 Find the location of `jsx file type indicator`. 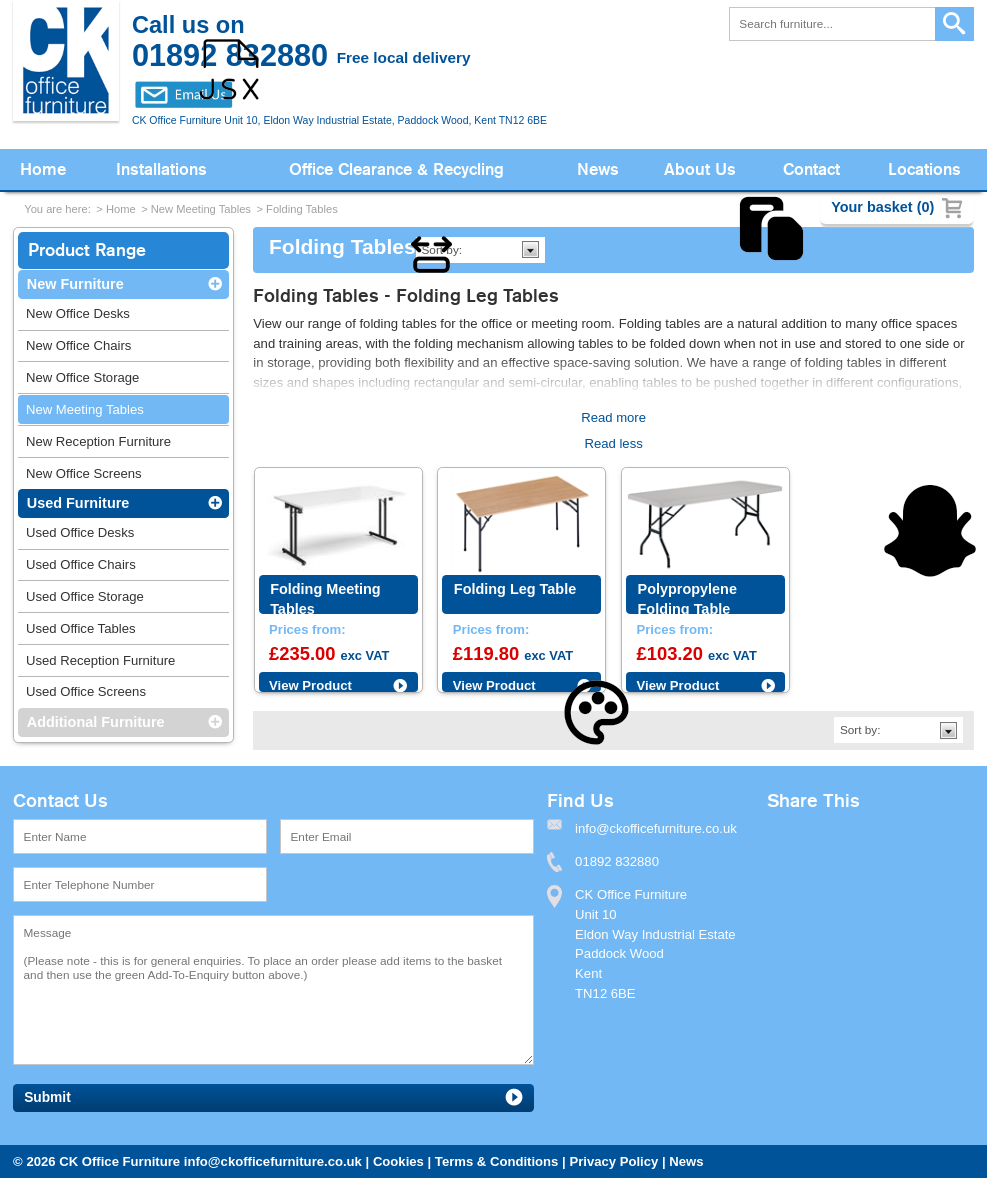

jsx file type indicator is located at coordinates (231, 72).